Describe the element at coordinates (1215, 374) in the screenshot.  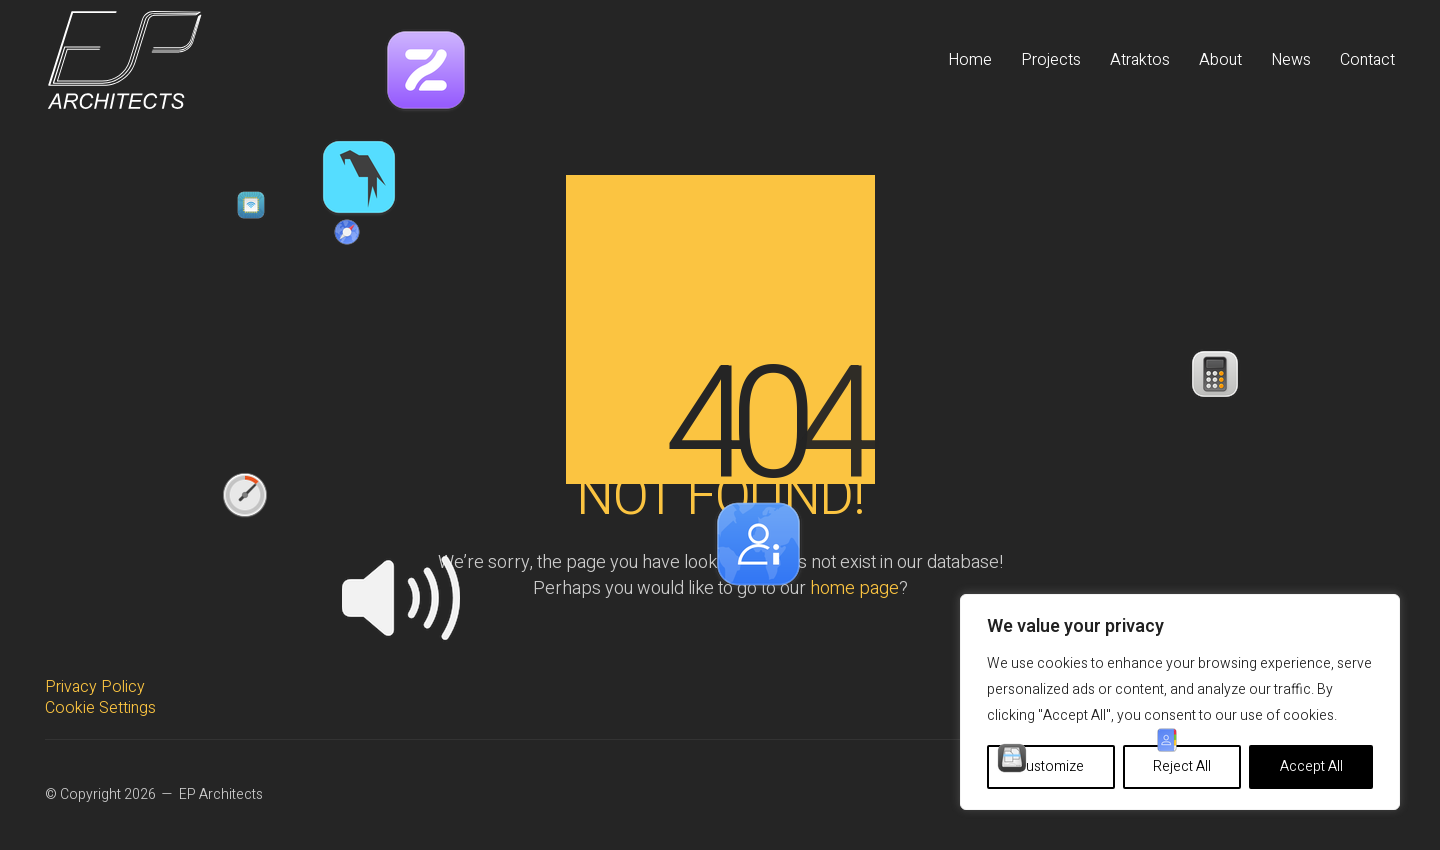
I see `open the calculator app` at that location.